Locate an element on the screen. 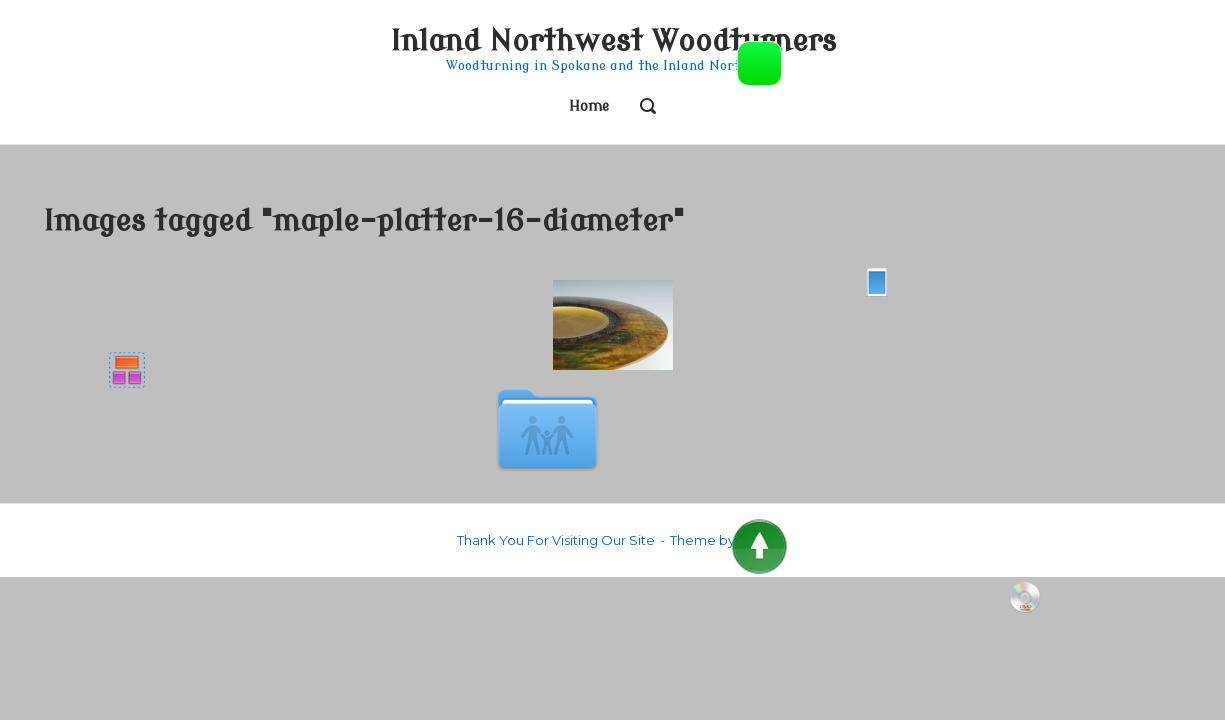 The image size is (1225, 720). software update available for installation is located at coordinates (759, 546).